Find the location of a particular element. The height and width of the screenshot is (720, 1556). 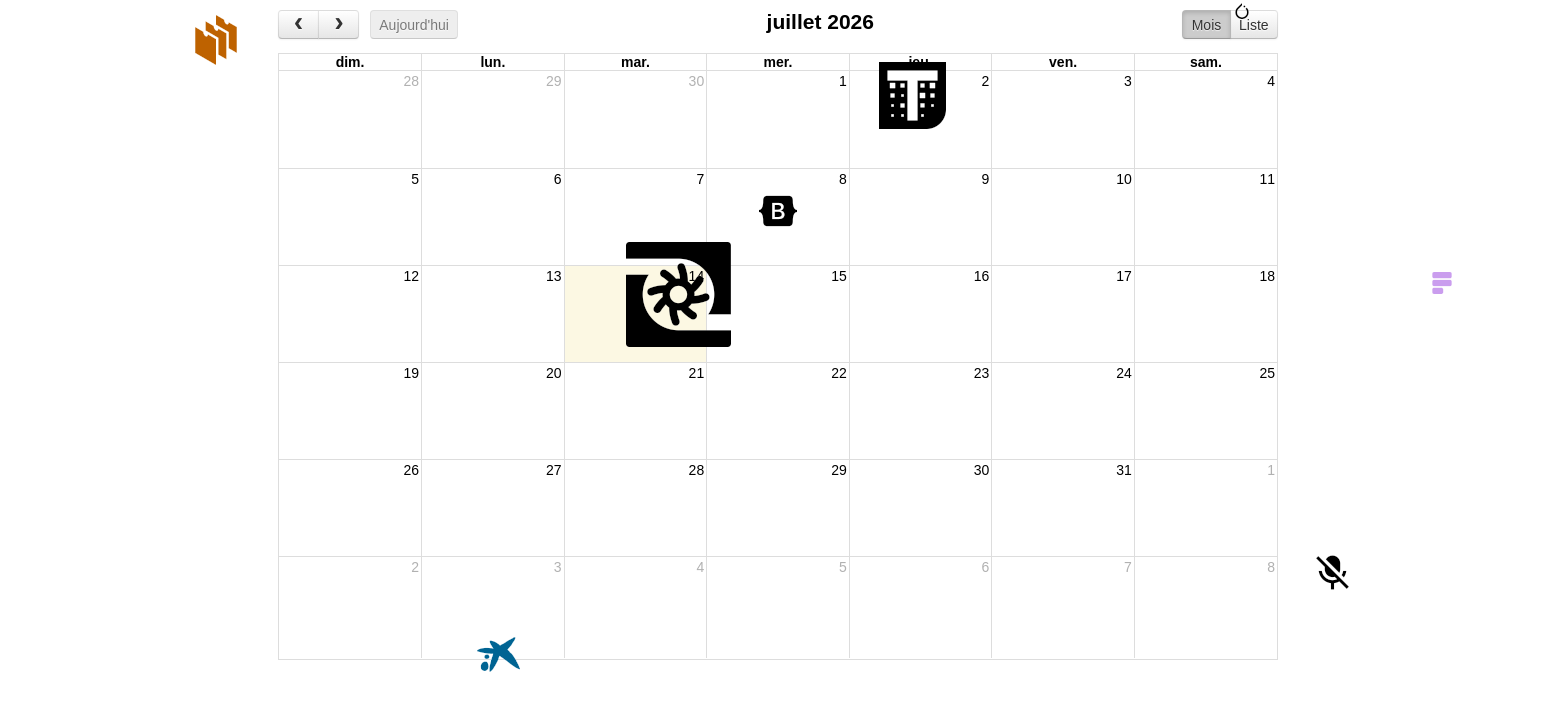

Formspree form backend service logo is located at coordinates (1442, 283).